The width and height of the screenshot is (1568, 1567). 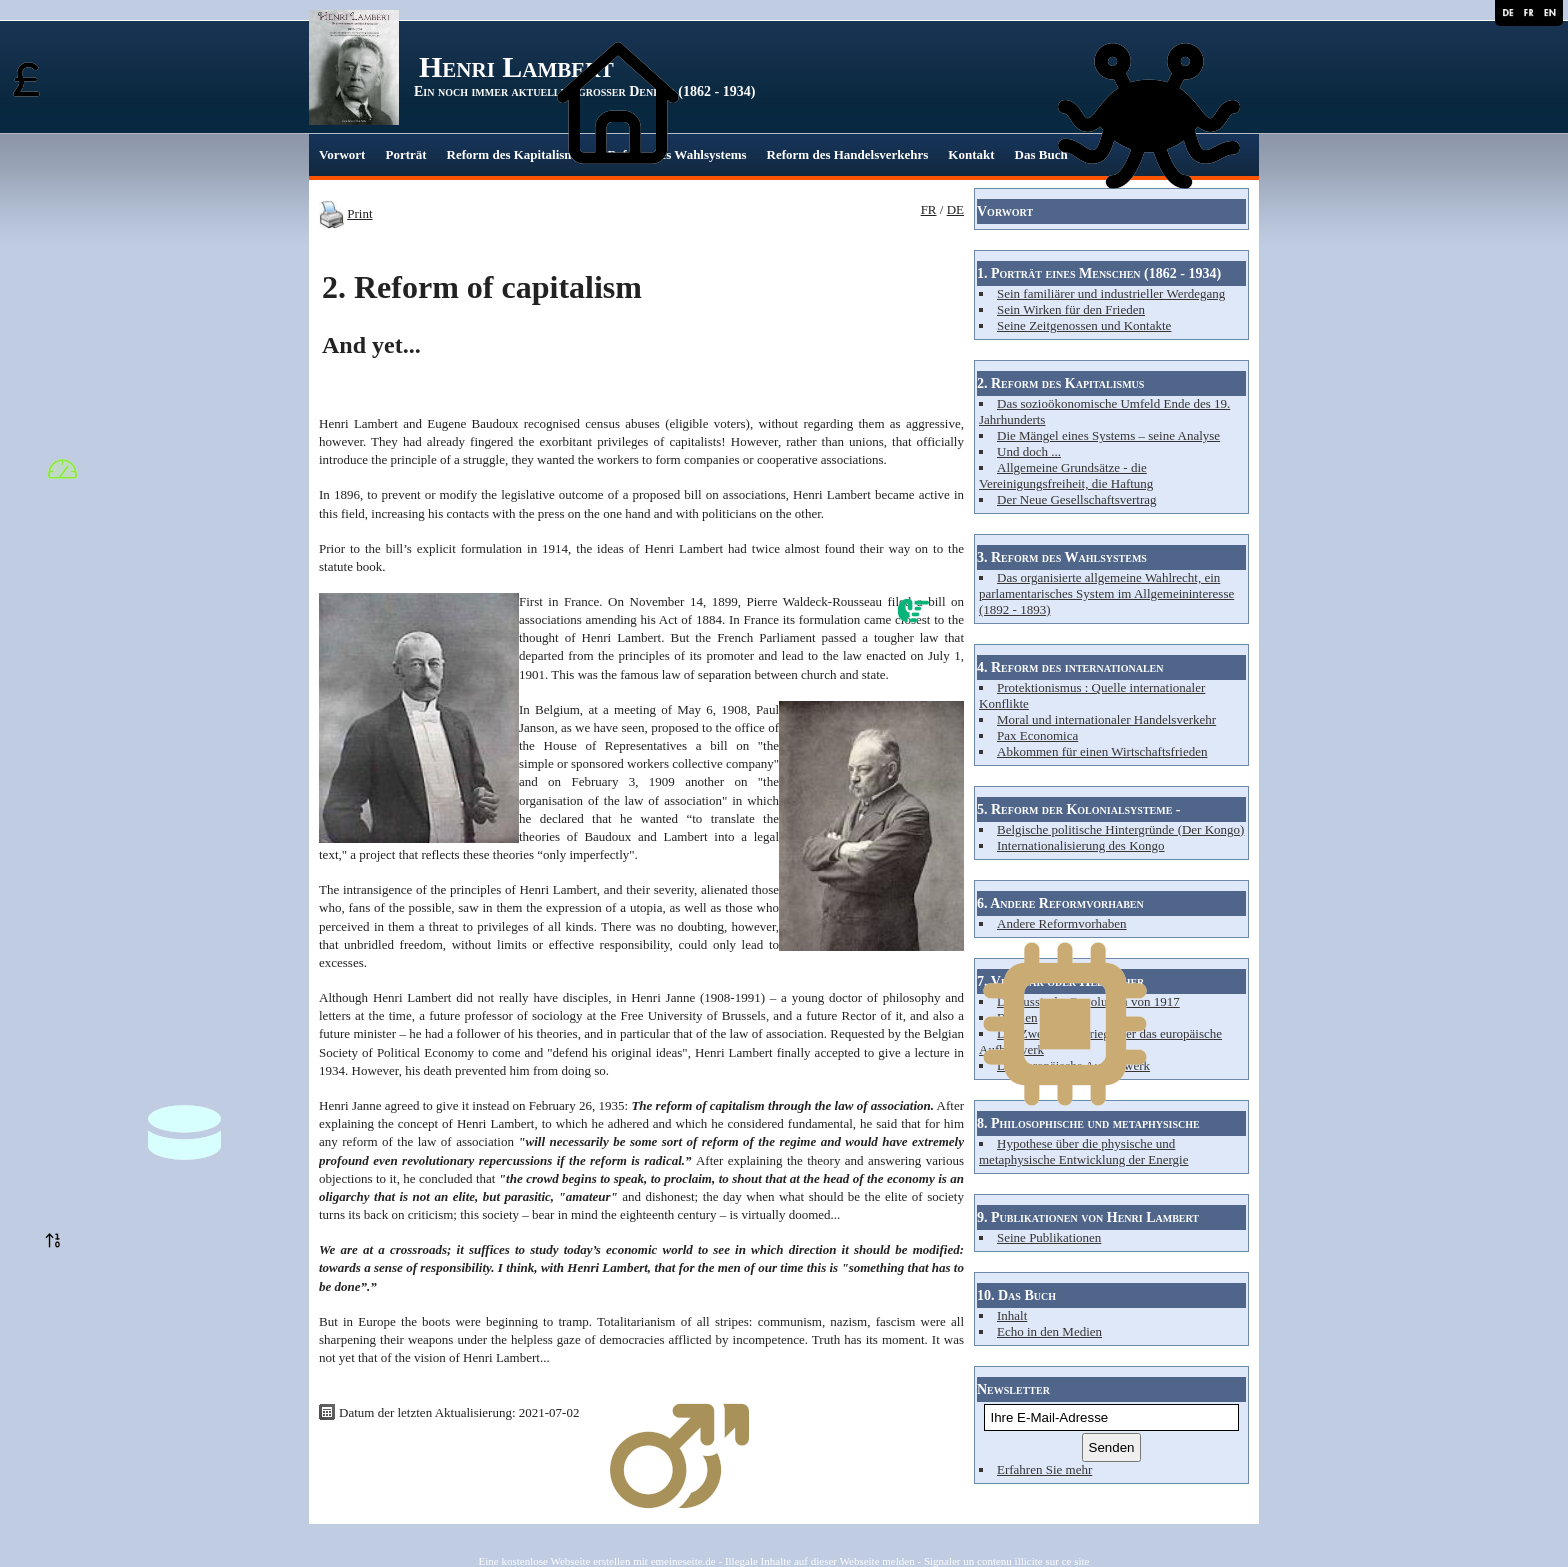 I want to click on indicates next step or continue forward, so click(x=913, y=610).